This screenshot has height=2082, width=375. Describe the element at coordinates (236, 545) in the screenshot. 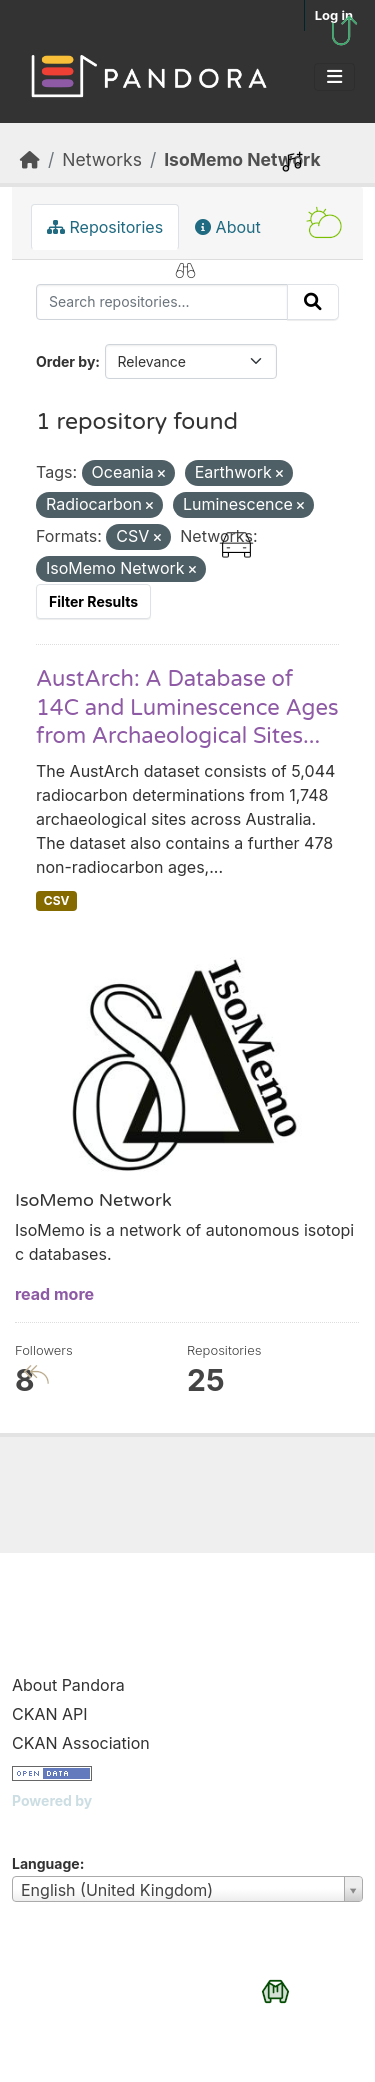

I see `access vehicle or car-related features` at that location.